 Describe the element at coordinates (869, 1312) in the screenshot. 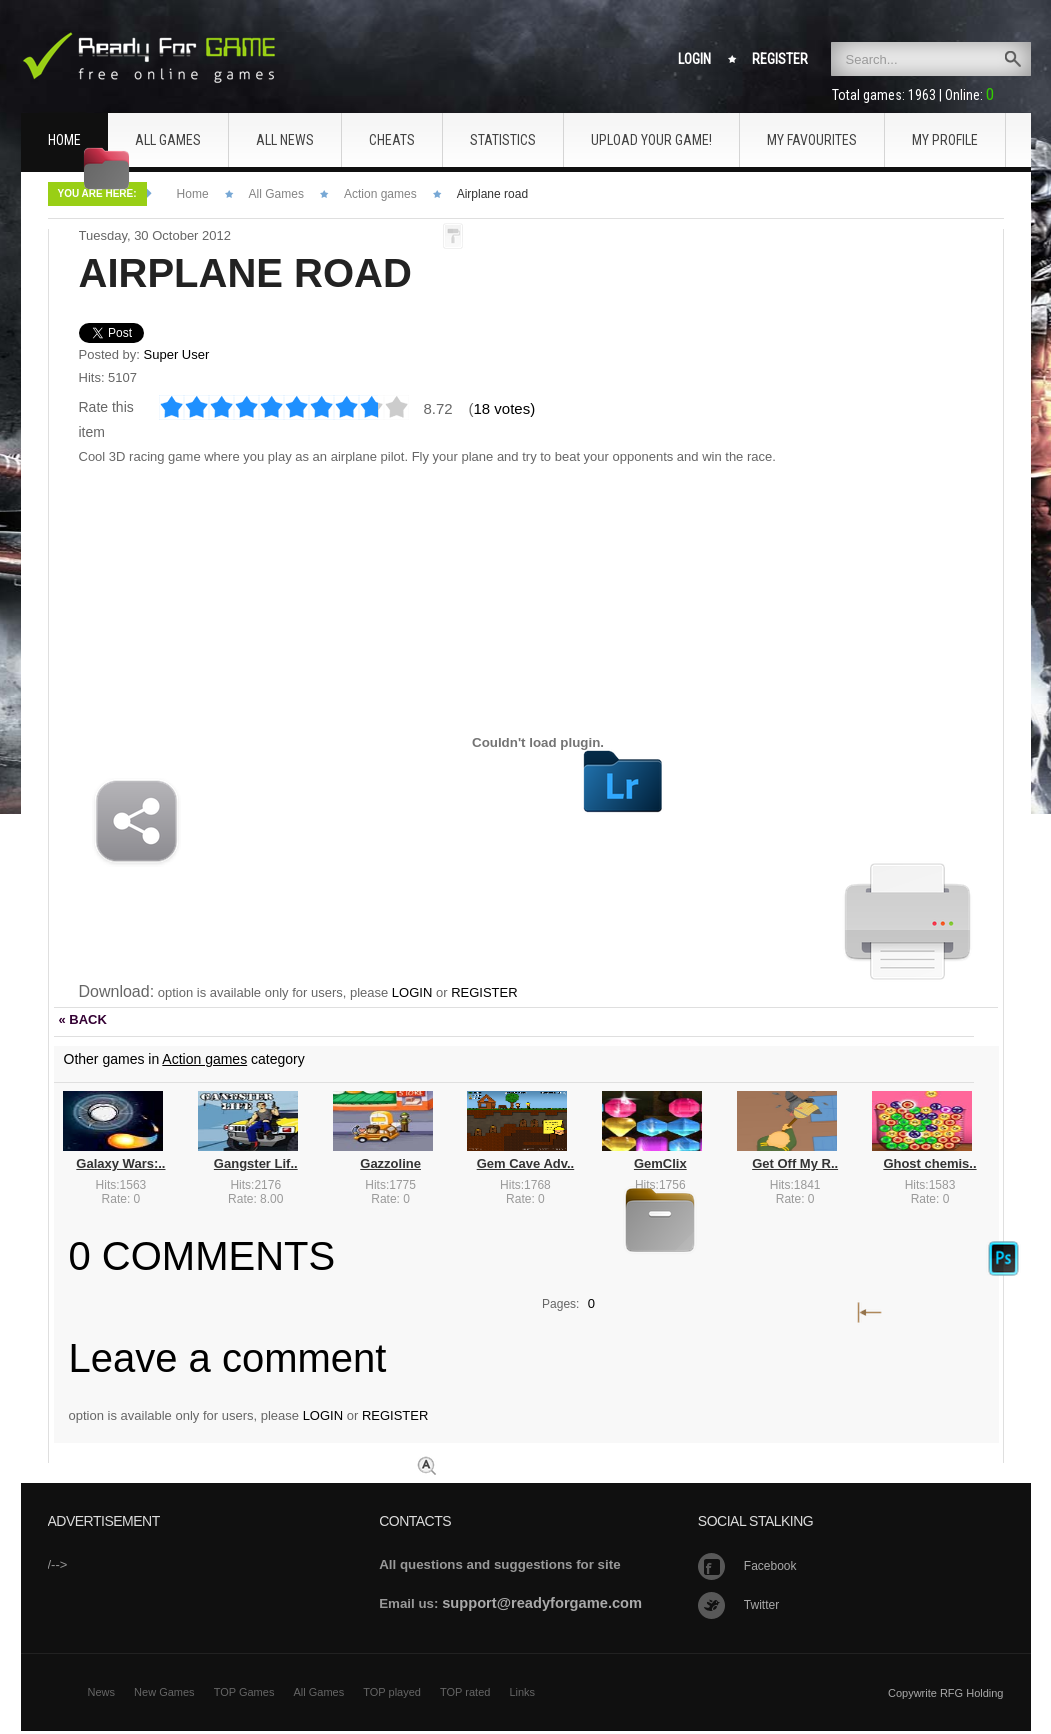

I see `go to the first item in a list or sequence` at that location.